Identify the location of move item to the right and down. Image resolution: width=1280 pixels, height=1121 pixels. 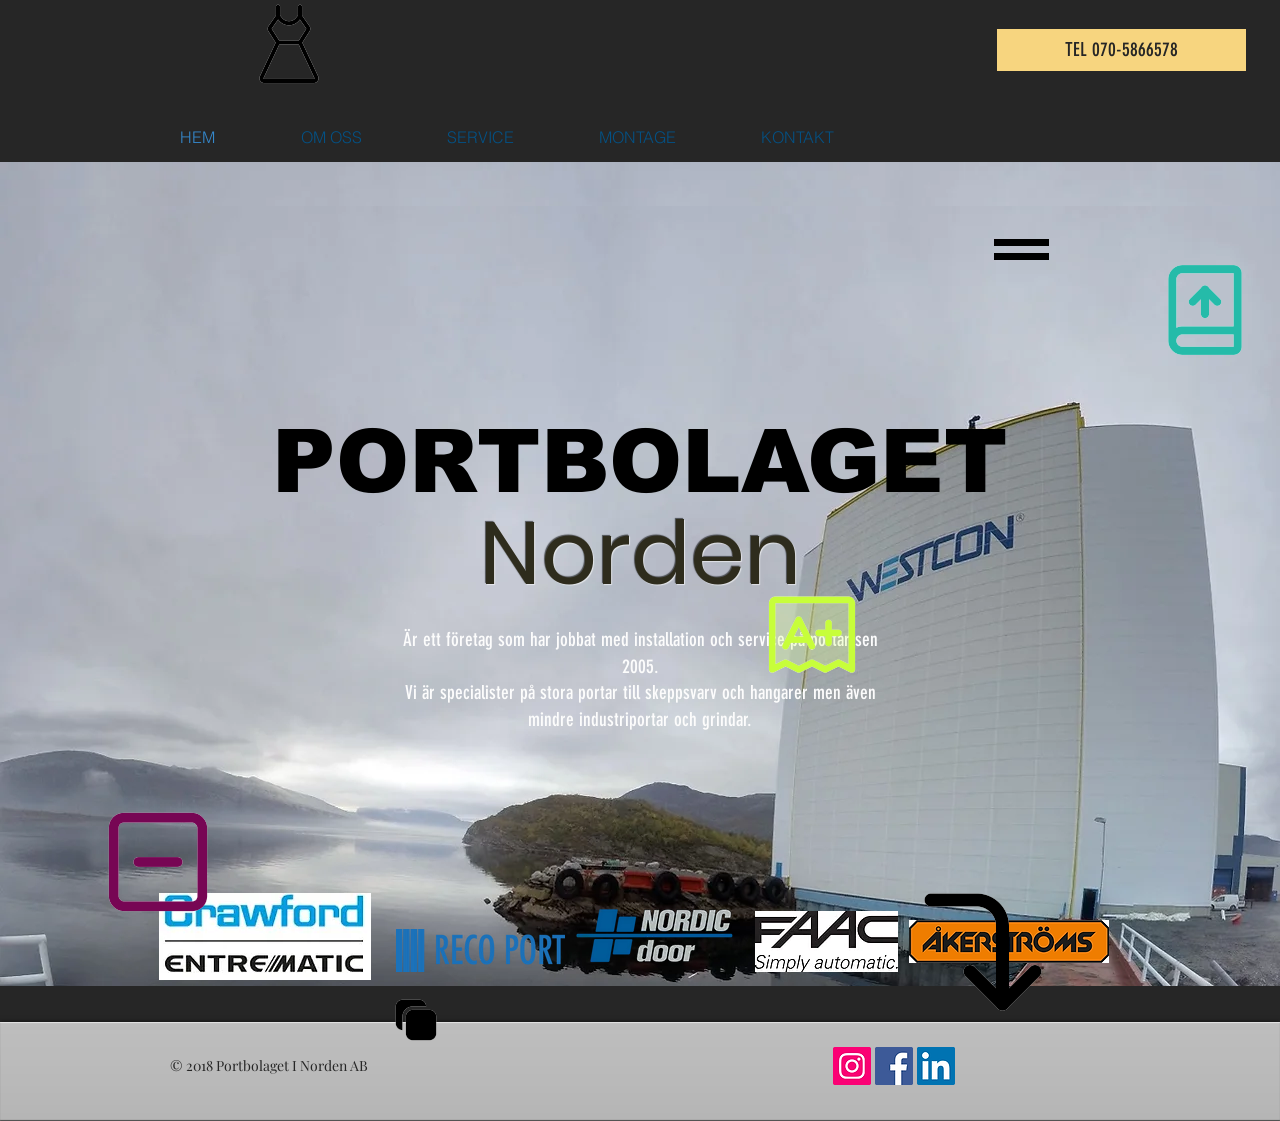
(983, 952).